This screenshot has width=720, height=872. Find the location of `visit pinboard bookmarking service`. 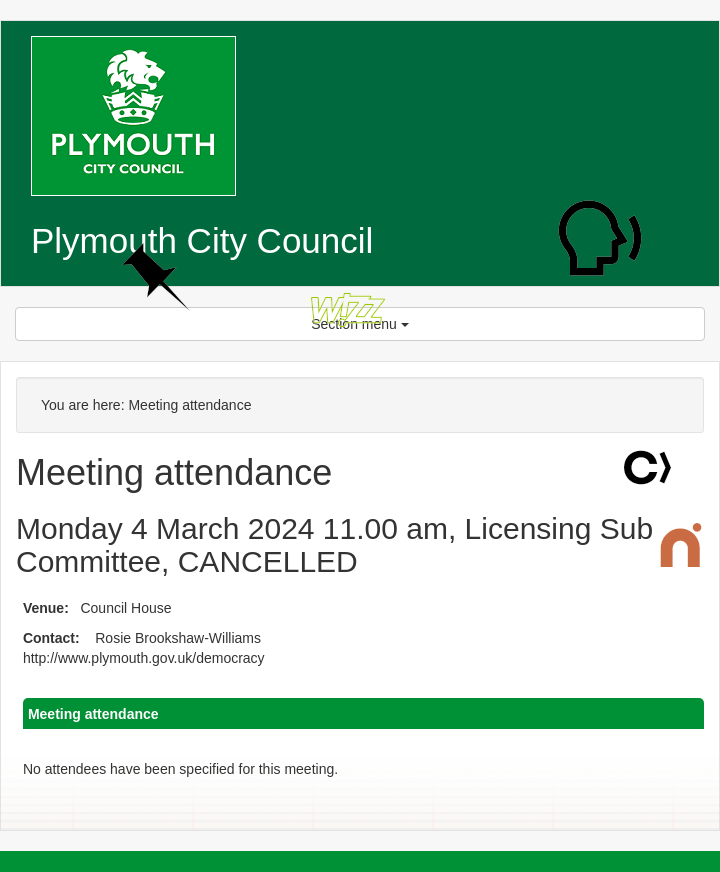

visit pinboard bookmarking service is located at coordinates (156, 277).